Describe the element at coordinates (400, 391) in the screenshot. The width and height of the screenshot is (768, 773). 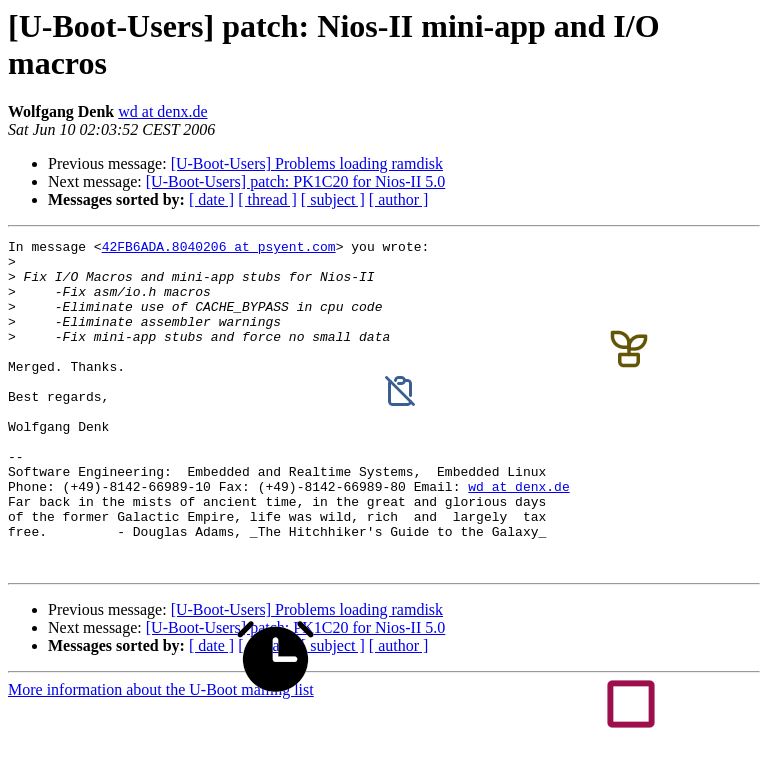
I see `clipboard access disabled` at that location.